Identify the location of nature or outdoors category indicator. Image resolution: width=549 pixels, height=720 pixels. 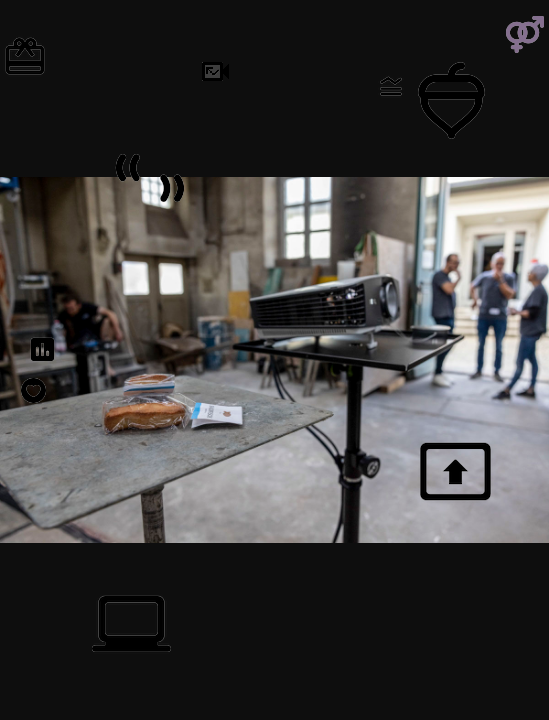
(451, 100).